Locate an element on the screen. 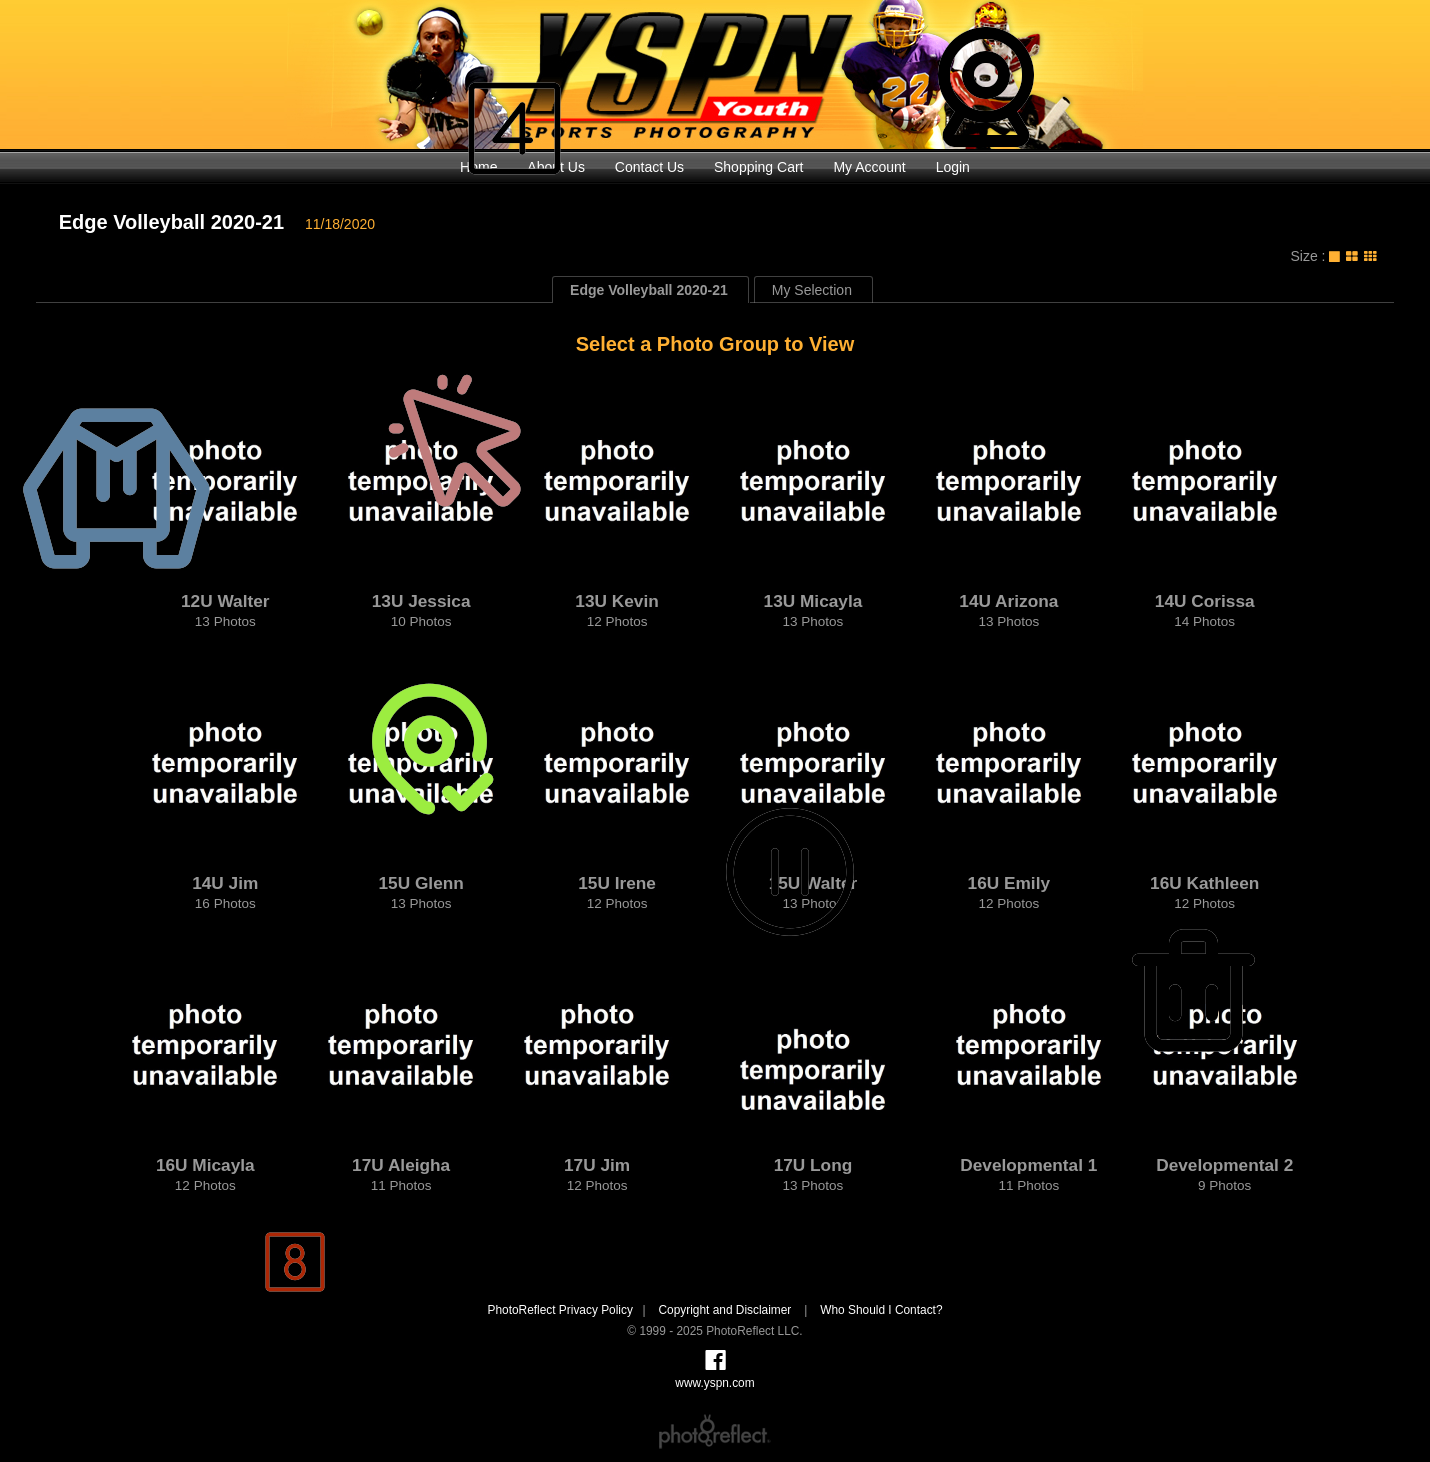 This screenshot has width=1430, height=1462. pause media playback is located at coordinates (790, 872).